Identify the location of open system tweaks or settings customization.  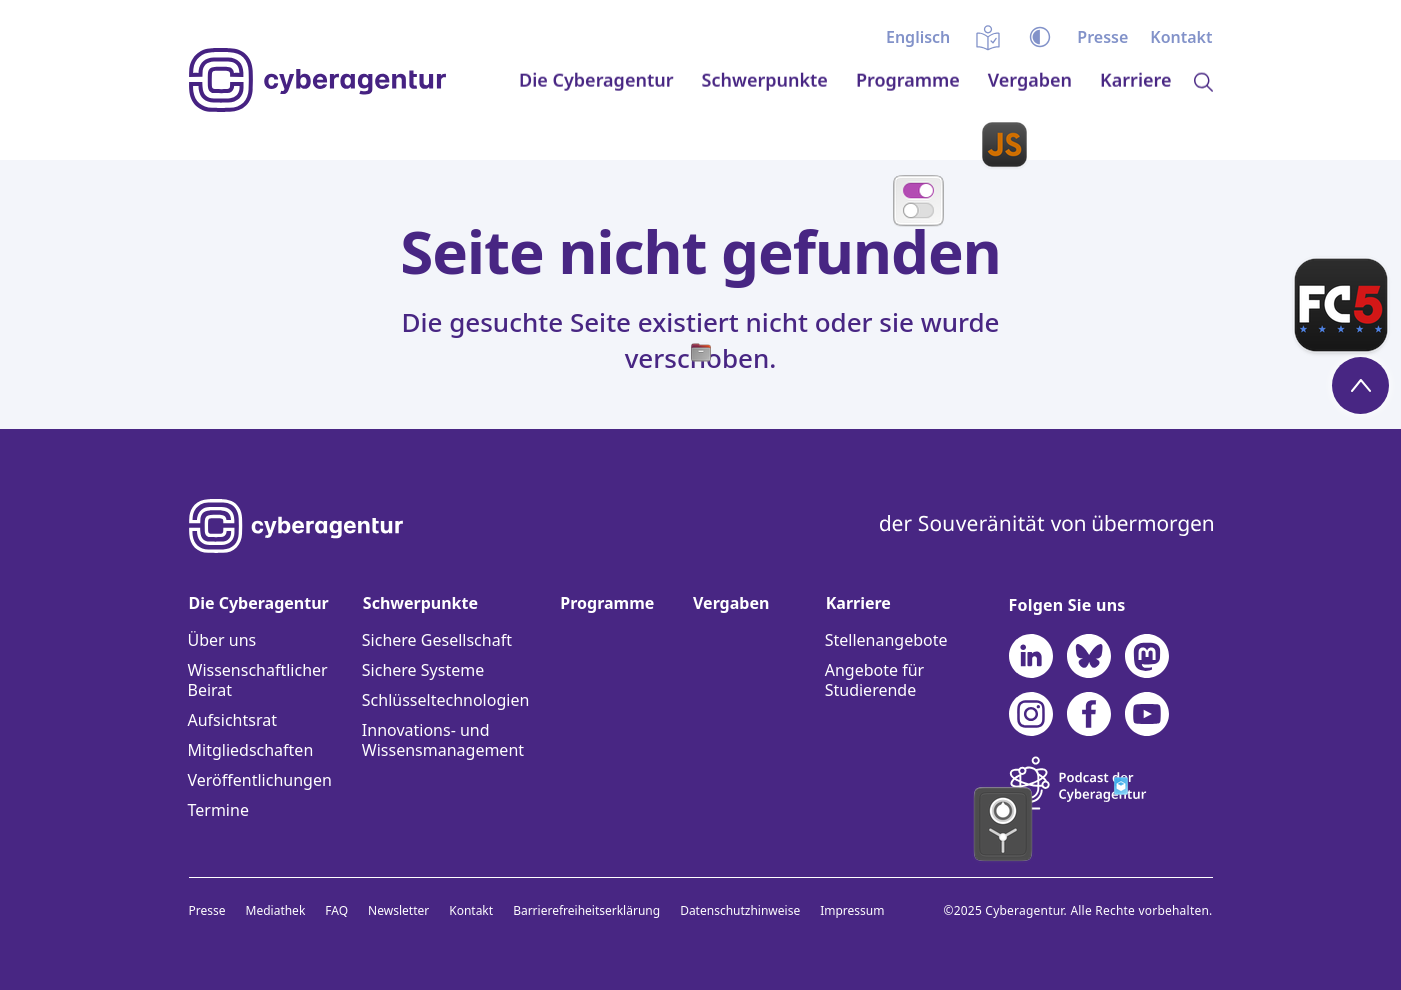
(918, 200).